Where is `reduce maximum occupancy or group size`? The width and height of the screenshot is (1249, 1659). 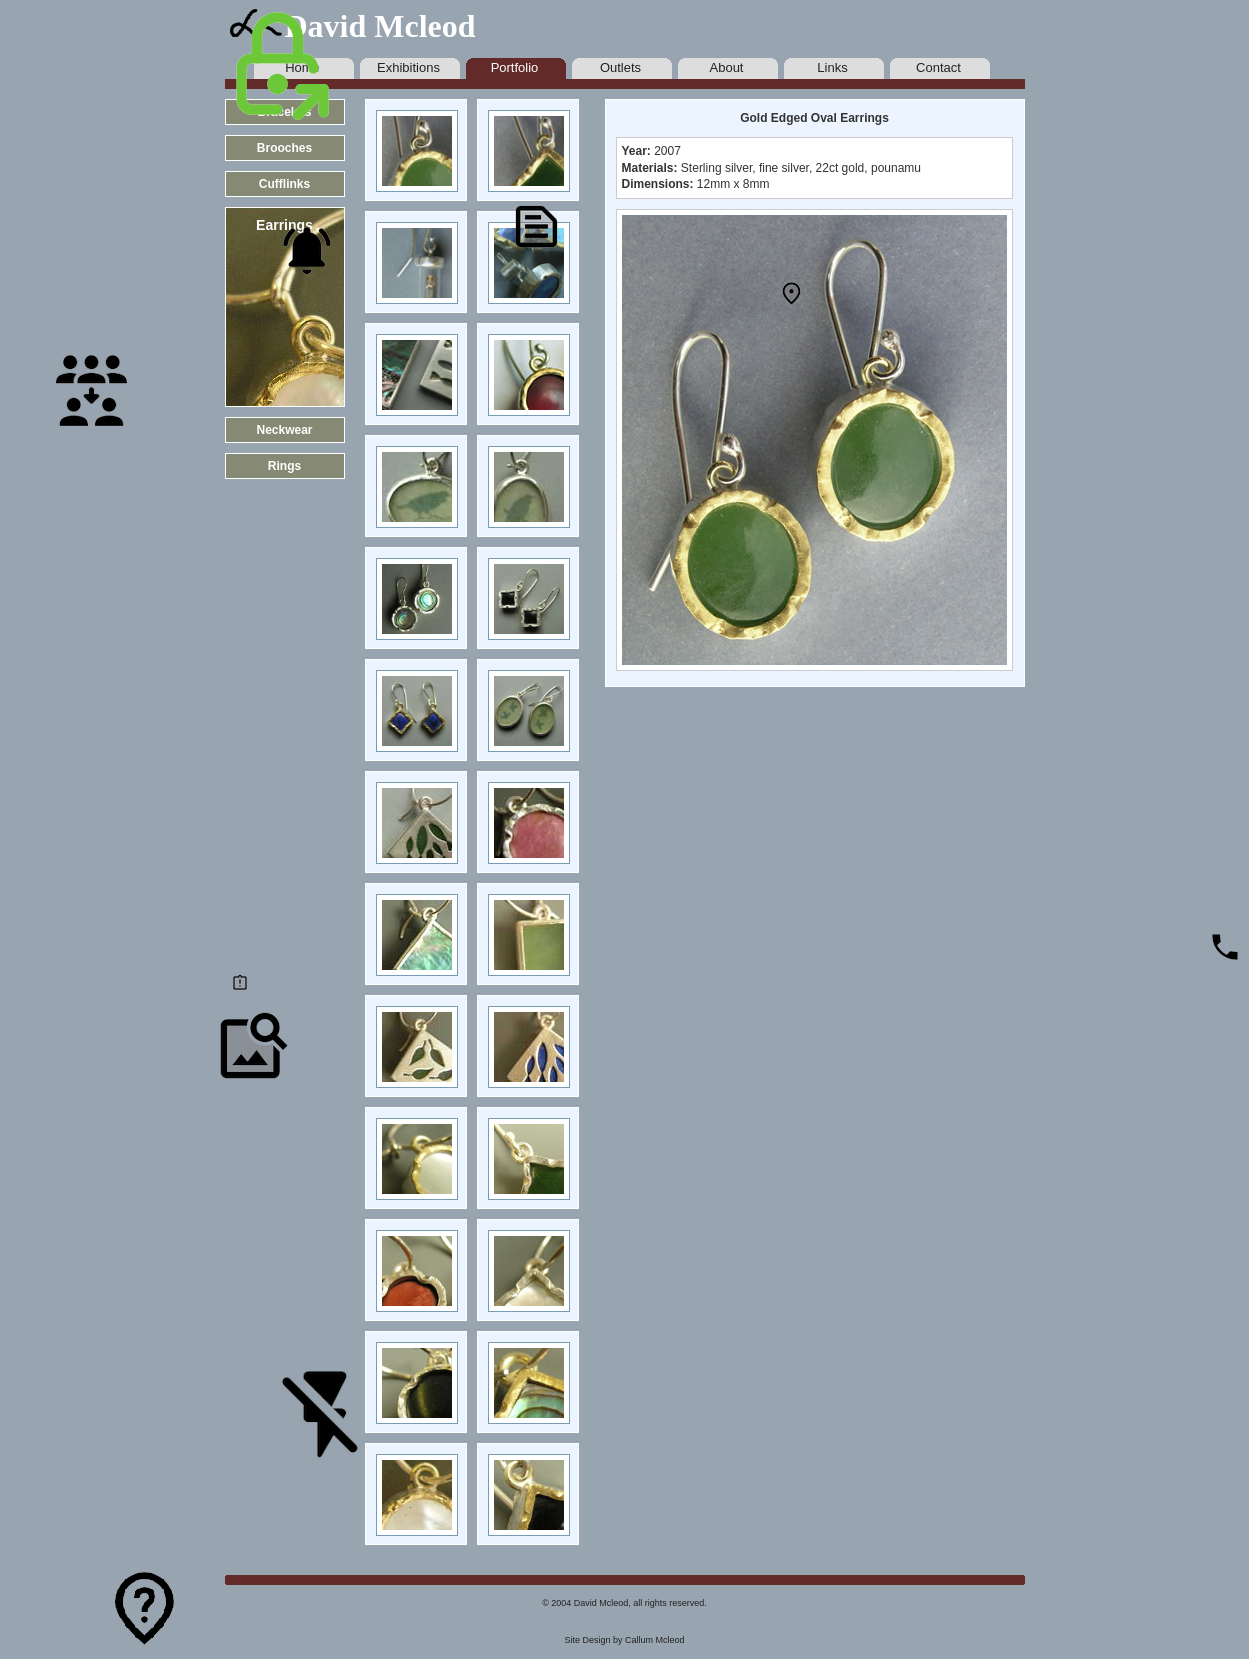 reduce maximum occupancy or group size is located at coordinates (91, 390).